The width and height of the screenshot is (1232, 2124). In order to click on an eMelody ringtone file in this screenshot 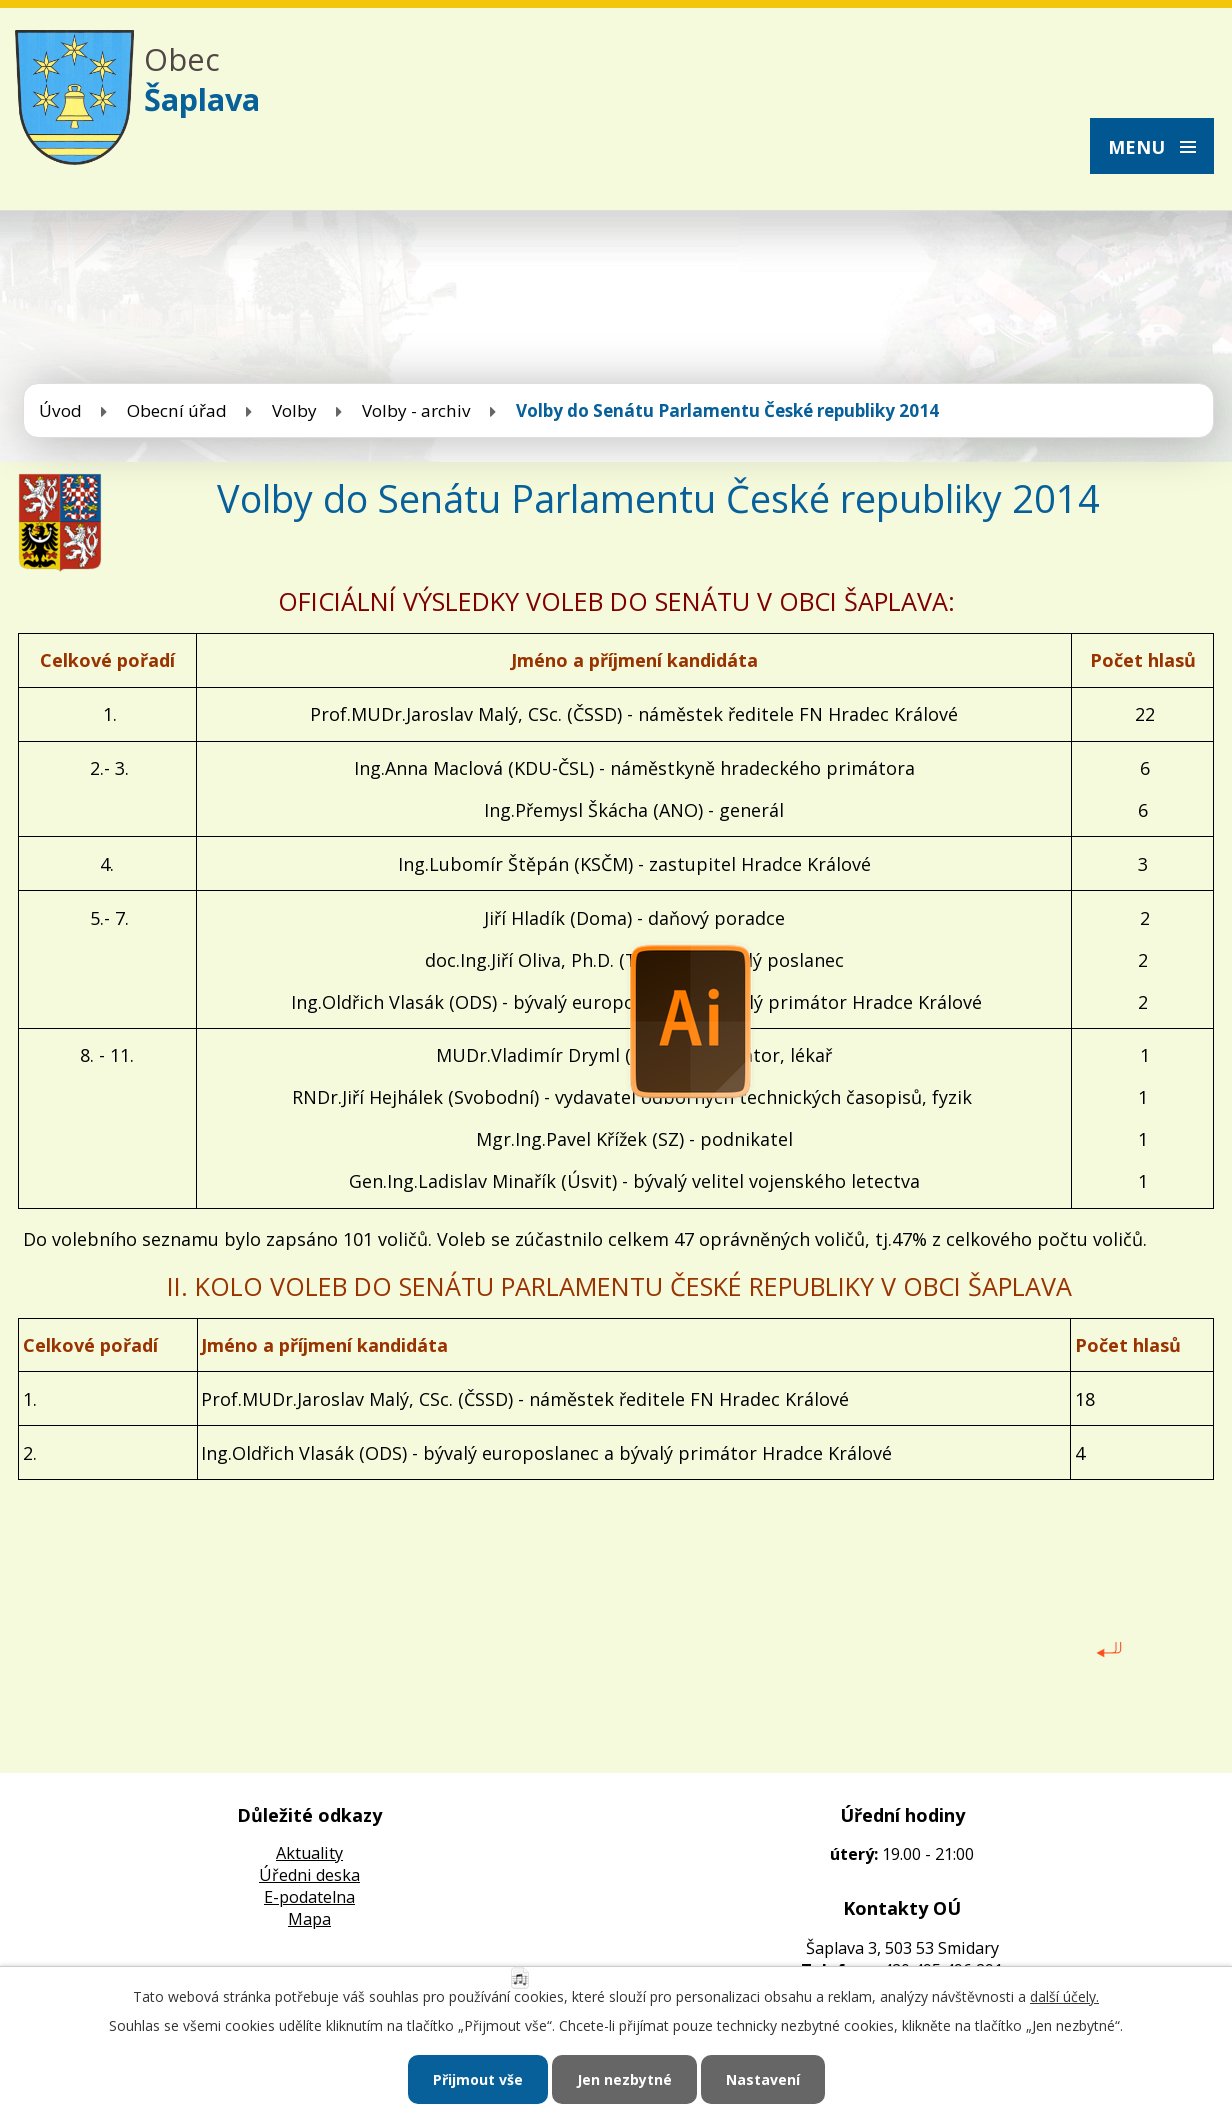, I will do `click(520, 1978)`.